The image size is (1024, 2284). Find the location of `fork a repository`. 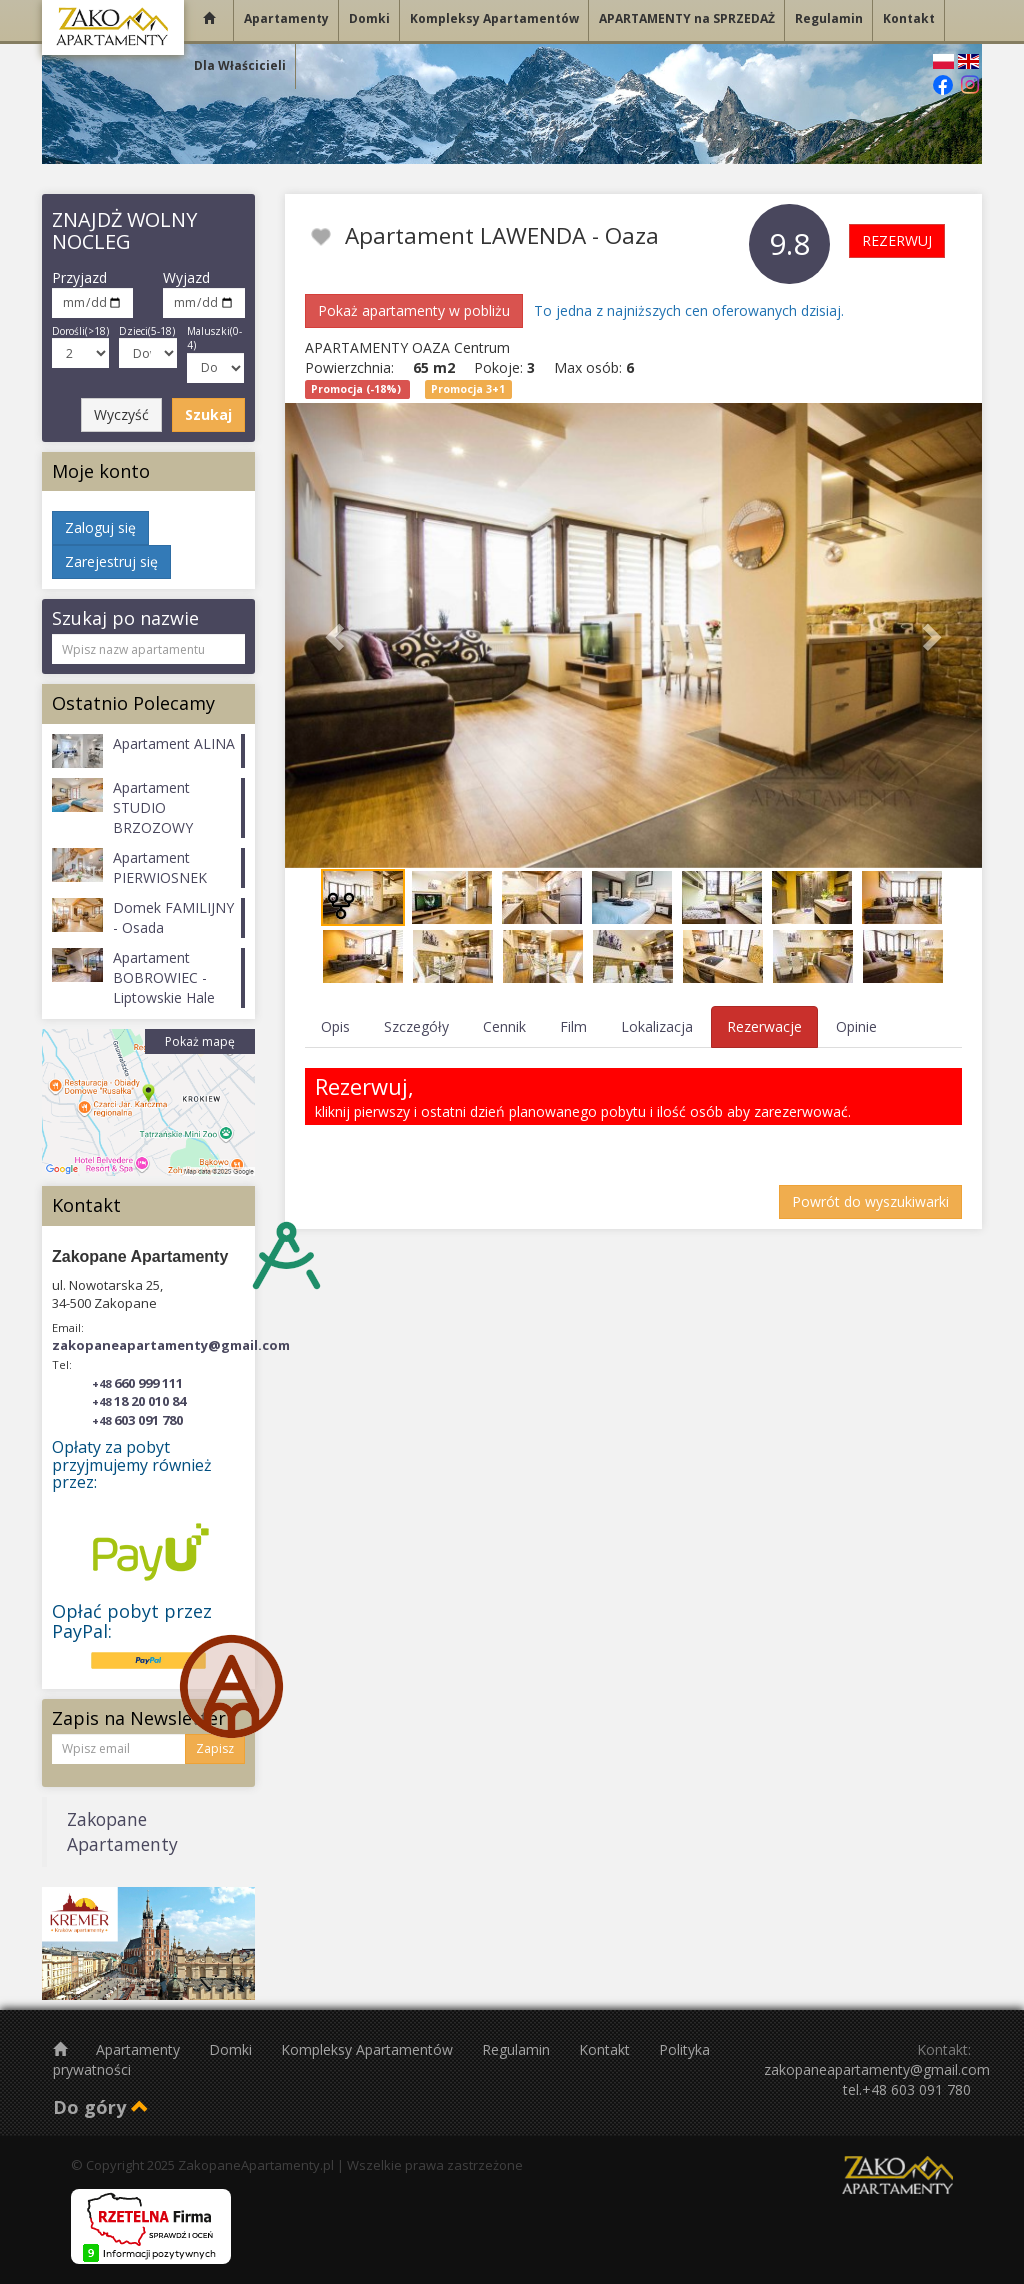

fork a repository is located at coordinates (341, 906).